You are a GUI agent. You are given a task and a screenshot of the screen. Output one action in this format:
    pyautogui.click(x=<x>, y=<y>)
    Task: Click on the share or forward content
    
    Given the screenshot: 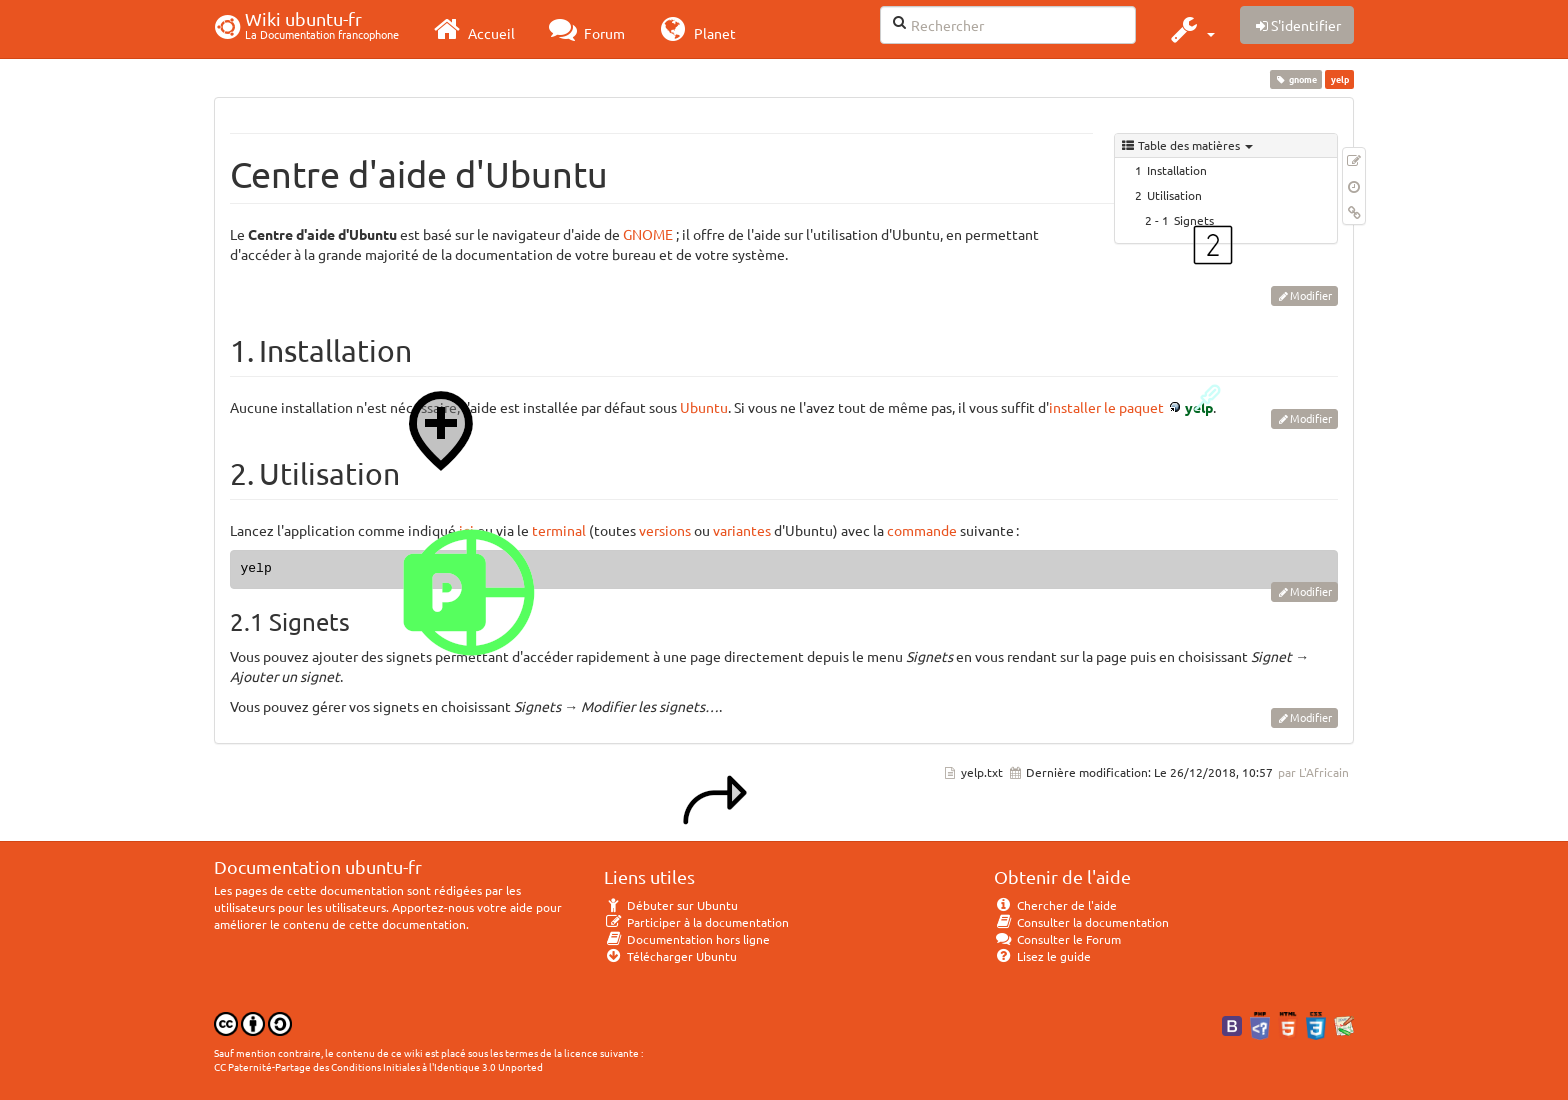 What is the action you would take?
    pyautogui.click(x=715, y=800)
    